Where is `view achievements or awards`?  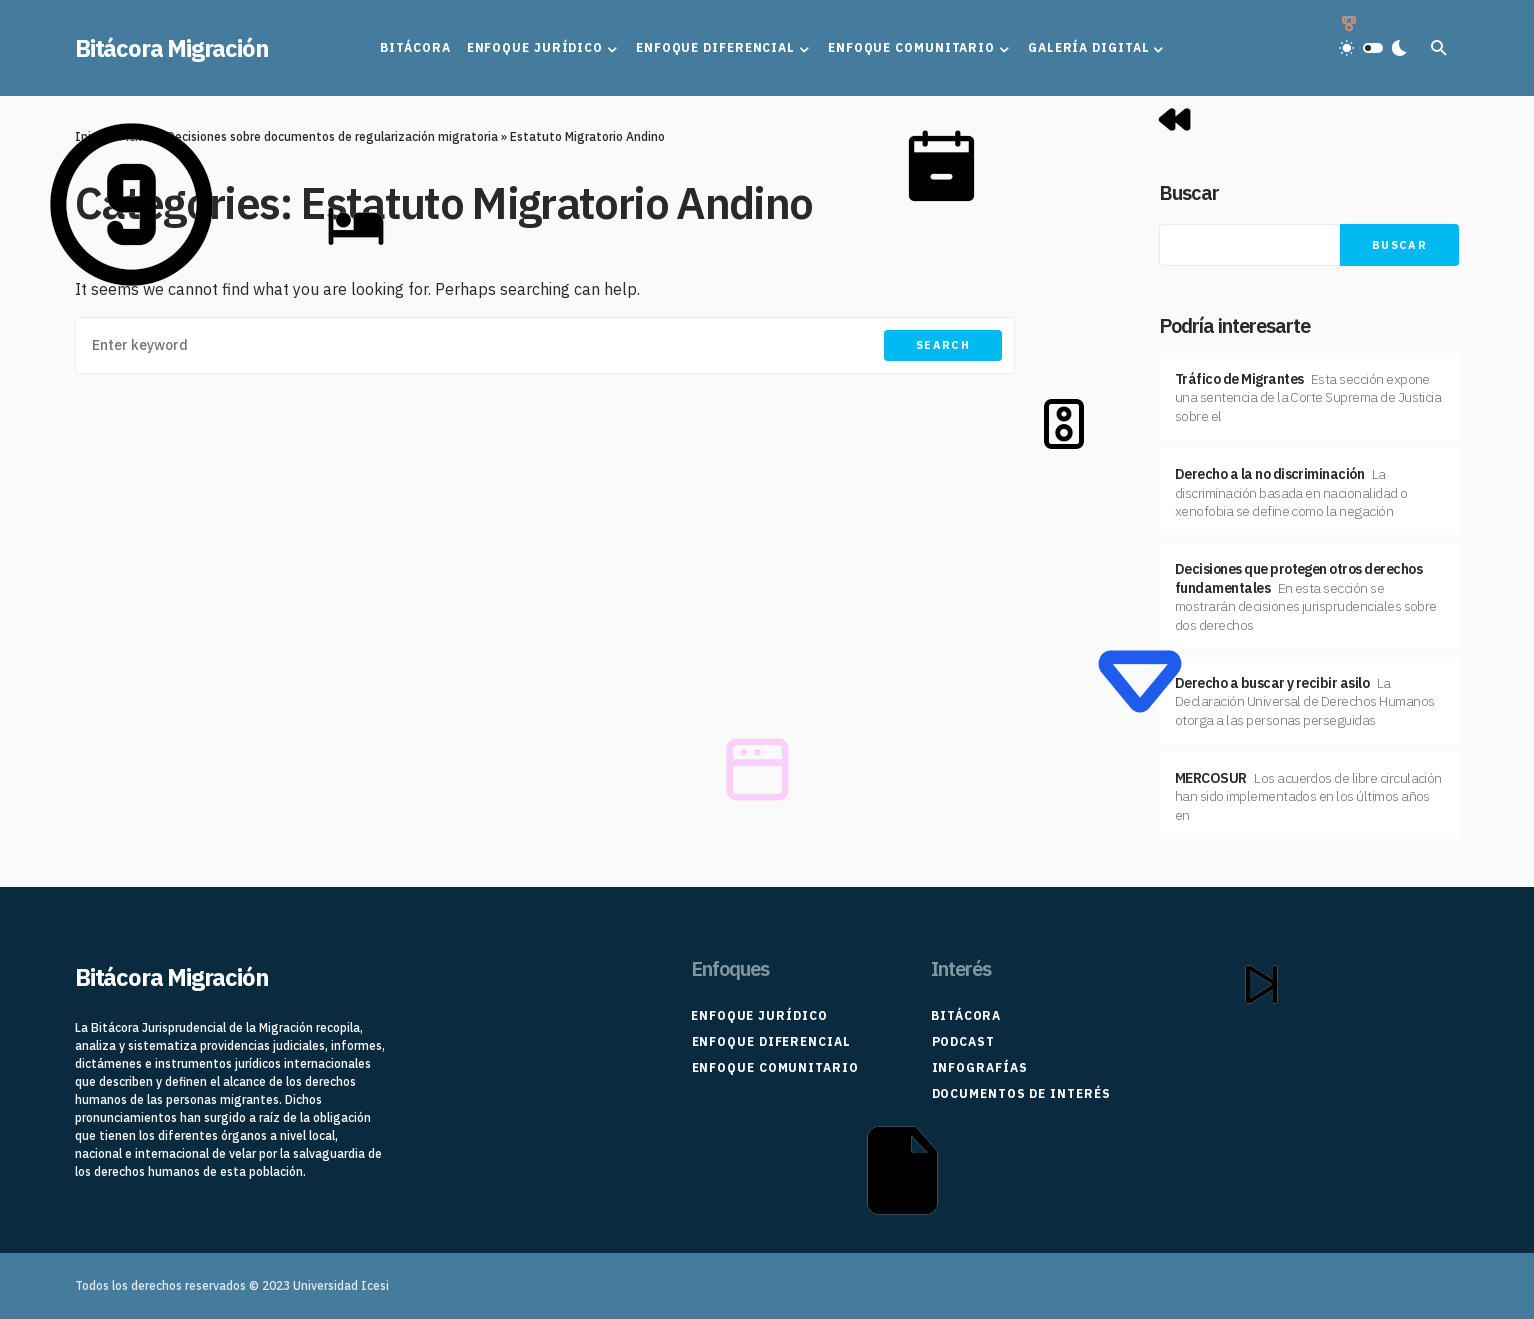
view achievements or awards is located at coordinates (1349, 23).